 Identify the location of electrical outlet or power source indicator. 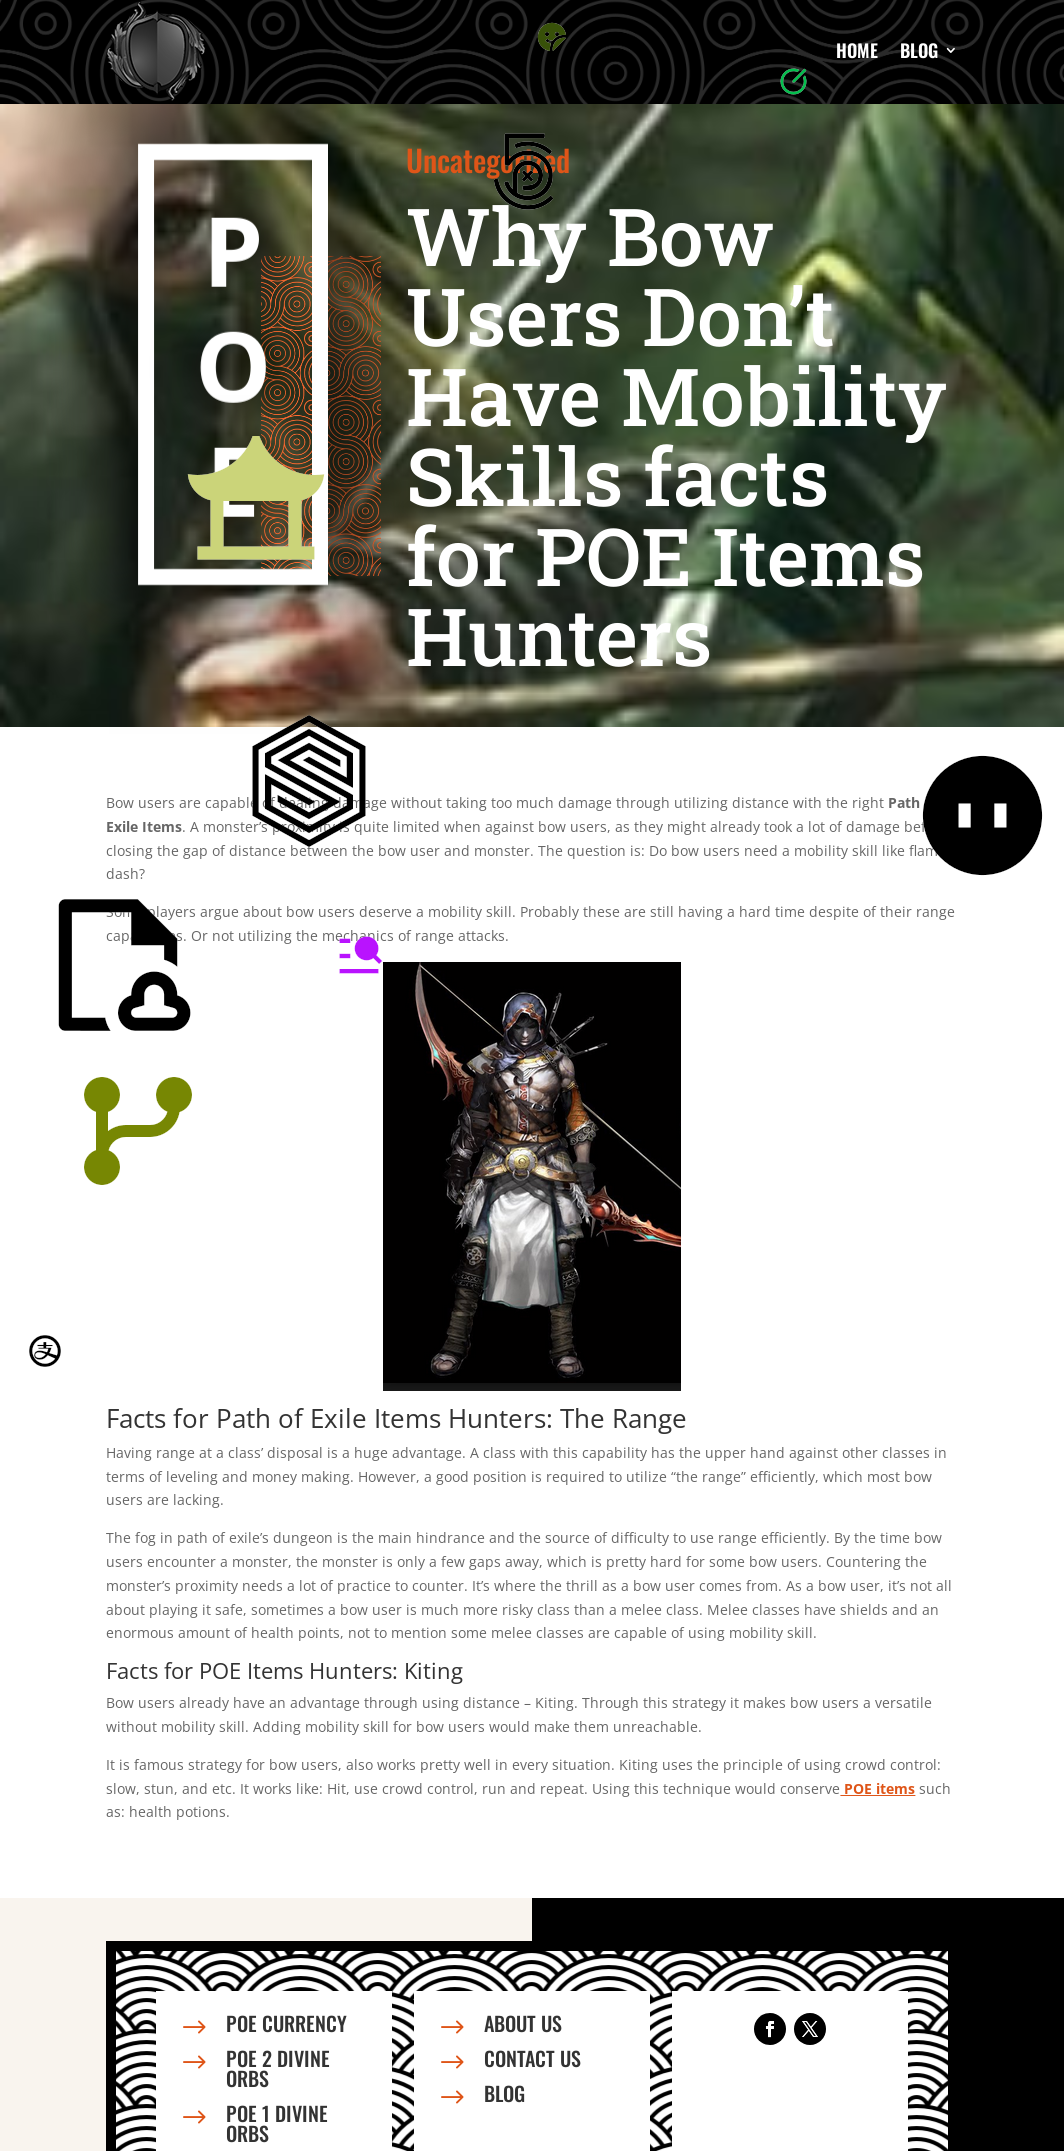
(982, 815).